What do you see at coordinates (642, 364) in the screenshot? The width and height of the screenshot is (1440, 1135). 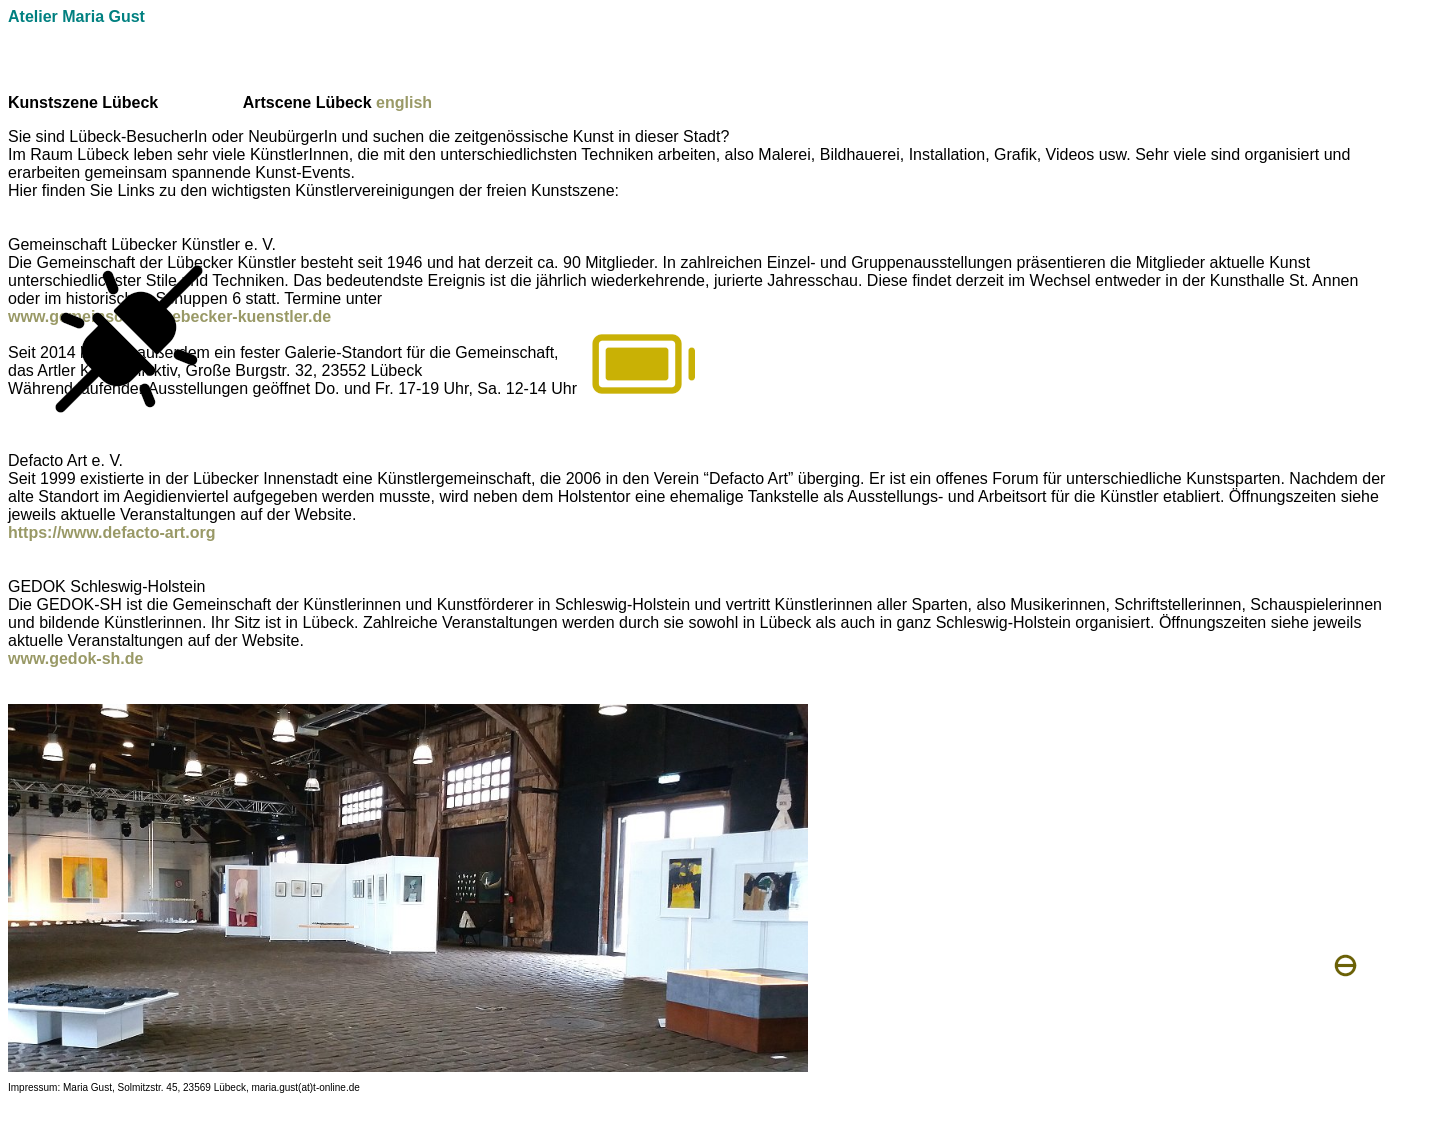 I see `indicates battery is fully charged` at bounding box center [642, 364].